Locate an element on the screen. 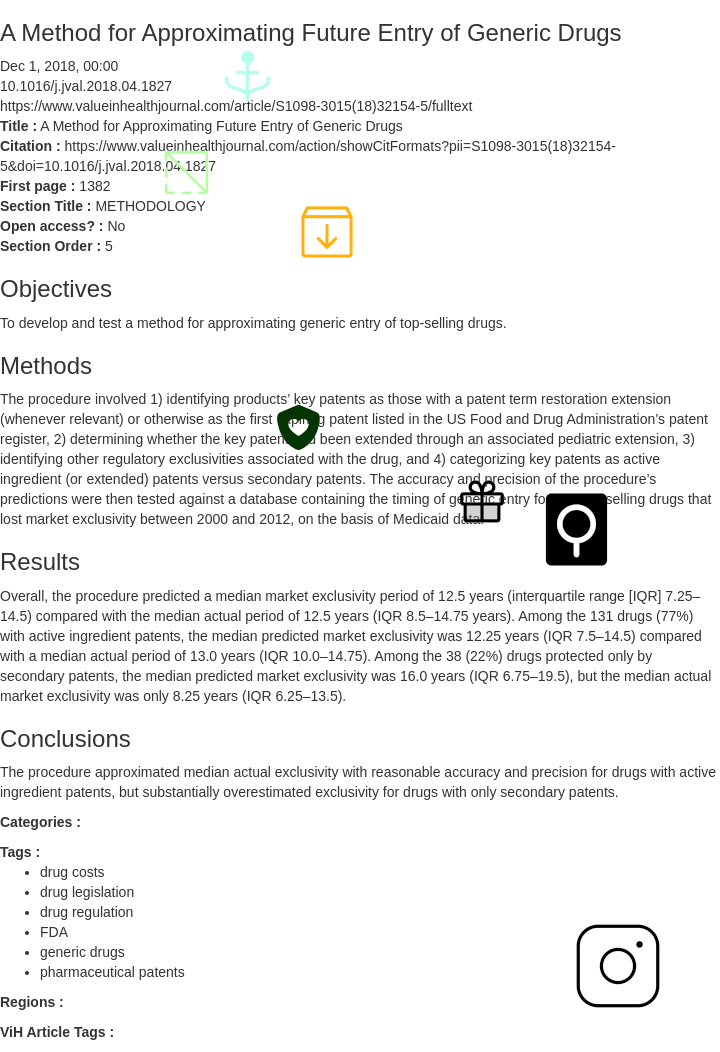 The image size is (720, 1052). open Instagram app is located at coordinates (618, 966).